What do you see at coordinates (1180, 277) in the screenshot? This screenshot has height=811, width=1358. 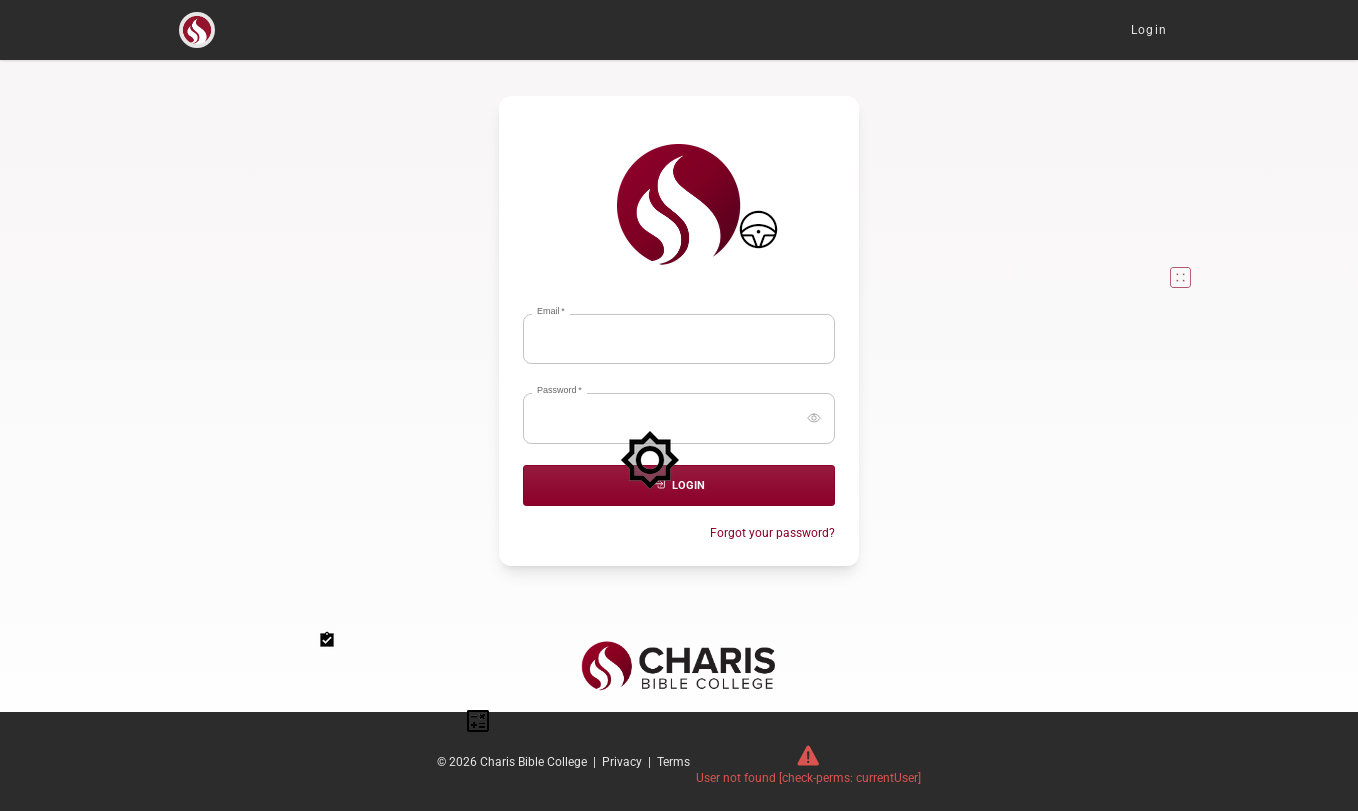 I see `randomize or shuffle content` at bounding box center [1180, 277].